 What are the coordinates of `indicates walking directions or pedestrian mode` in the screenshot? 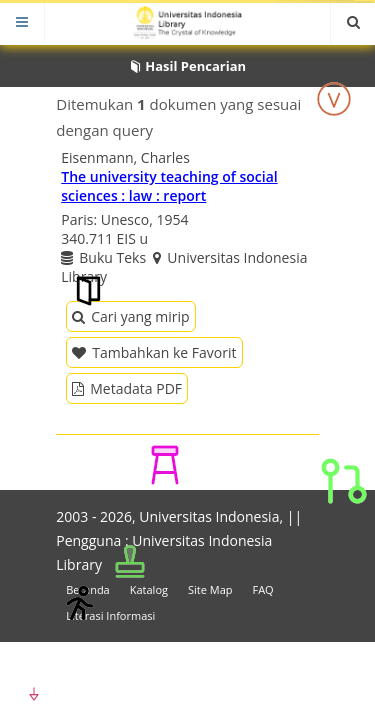 It's located at (80, 603).